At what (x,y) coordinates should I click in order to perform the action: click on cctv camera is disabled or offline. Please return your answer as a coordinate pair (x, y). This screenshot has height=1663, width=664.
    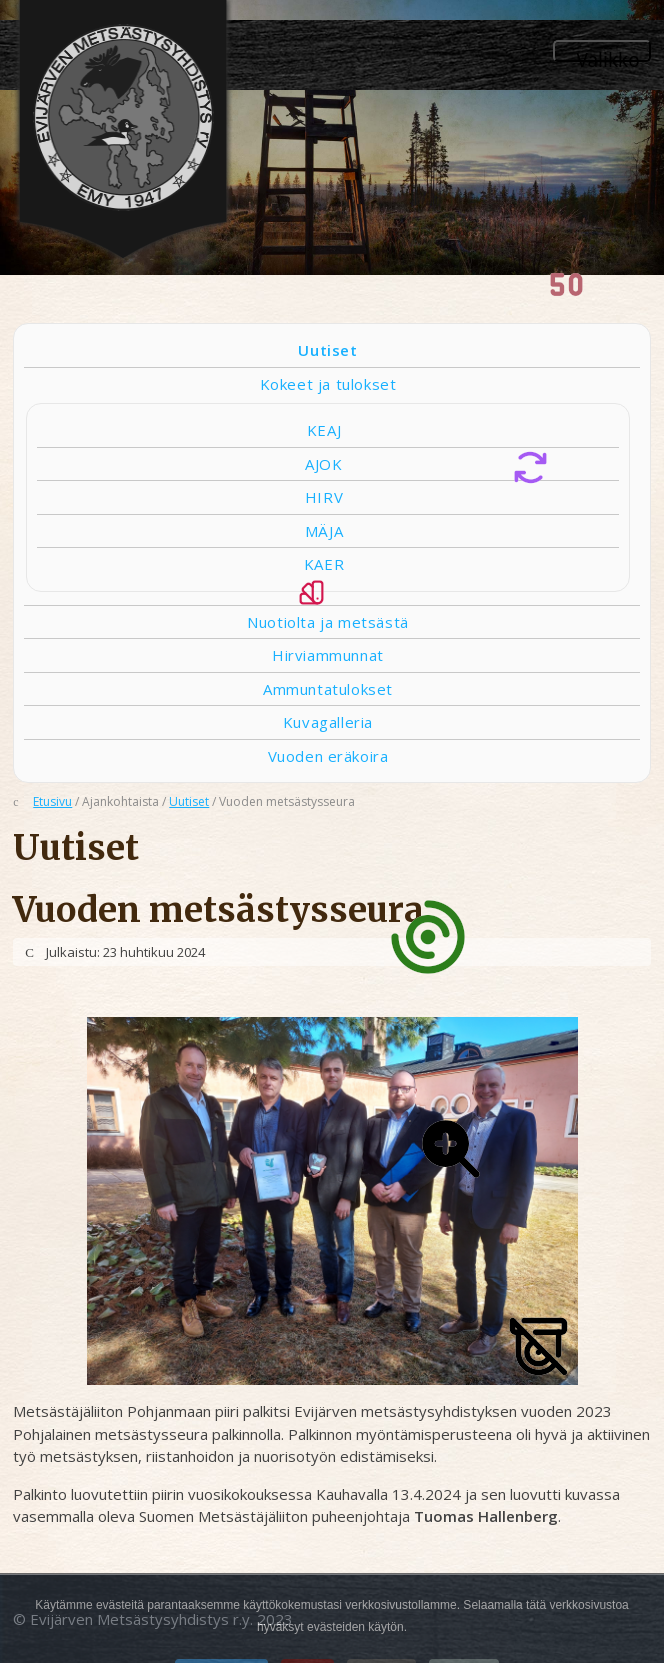
    Looking at the image, I should click on (538, 1346).